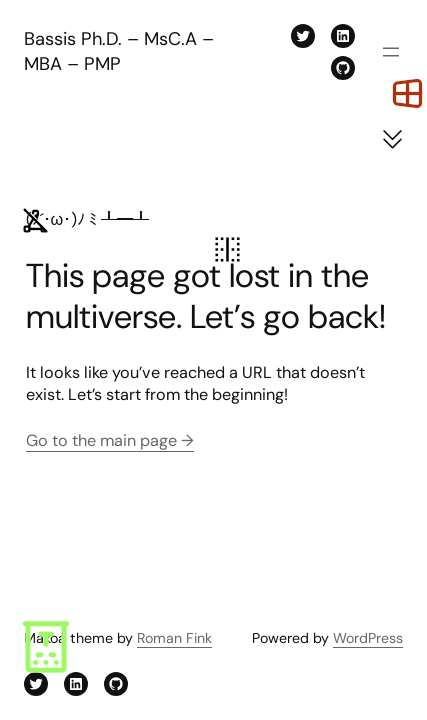 The height and width of the screenshot is (720, 427). I want to click on expand content or show more items, so click(392, 138).